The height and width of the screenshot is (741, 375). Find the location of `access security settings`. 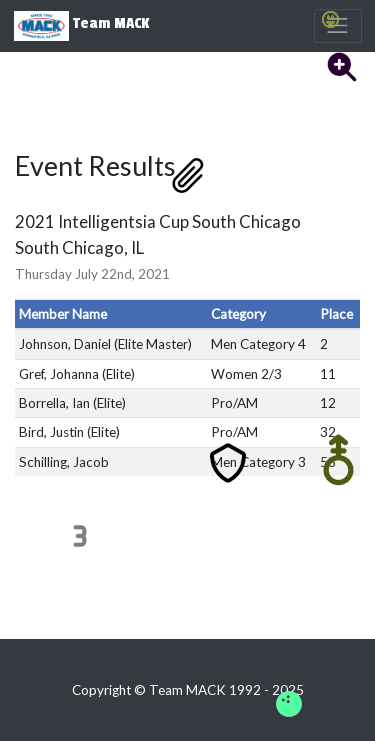

access security settings is located at coordinates (228, 463).